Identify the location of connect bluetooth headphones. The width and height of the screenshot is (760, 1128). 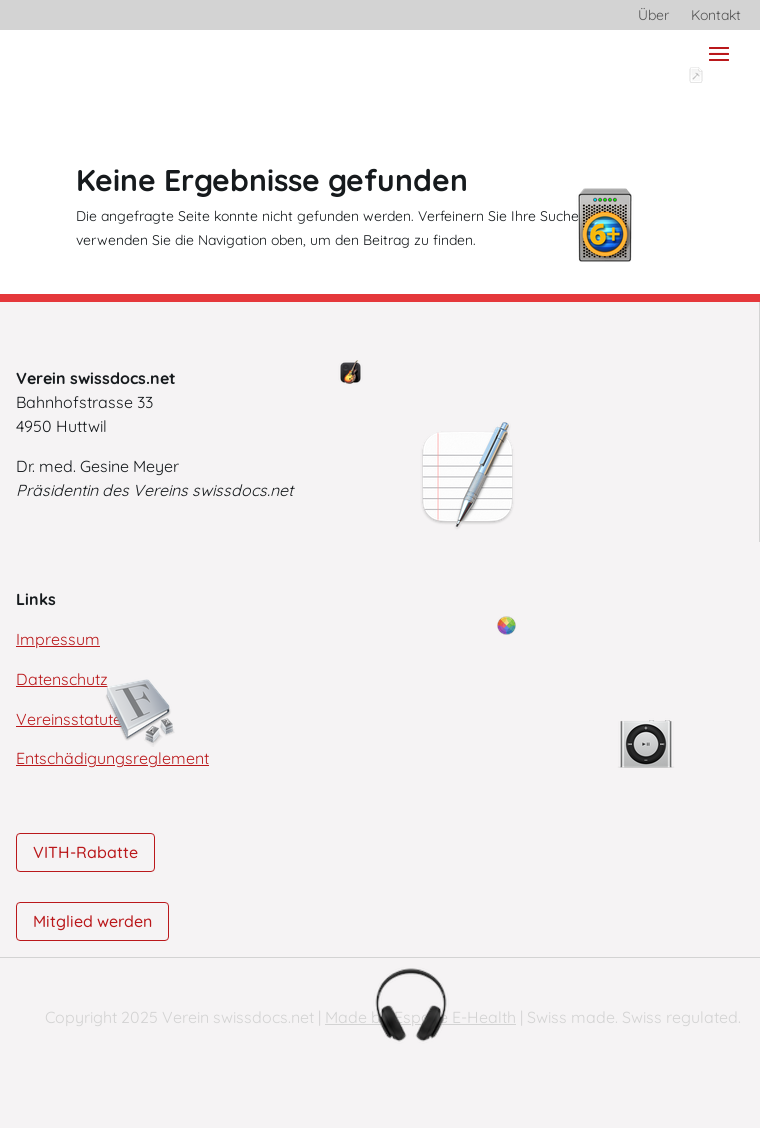
(411, 1006).